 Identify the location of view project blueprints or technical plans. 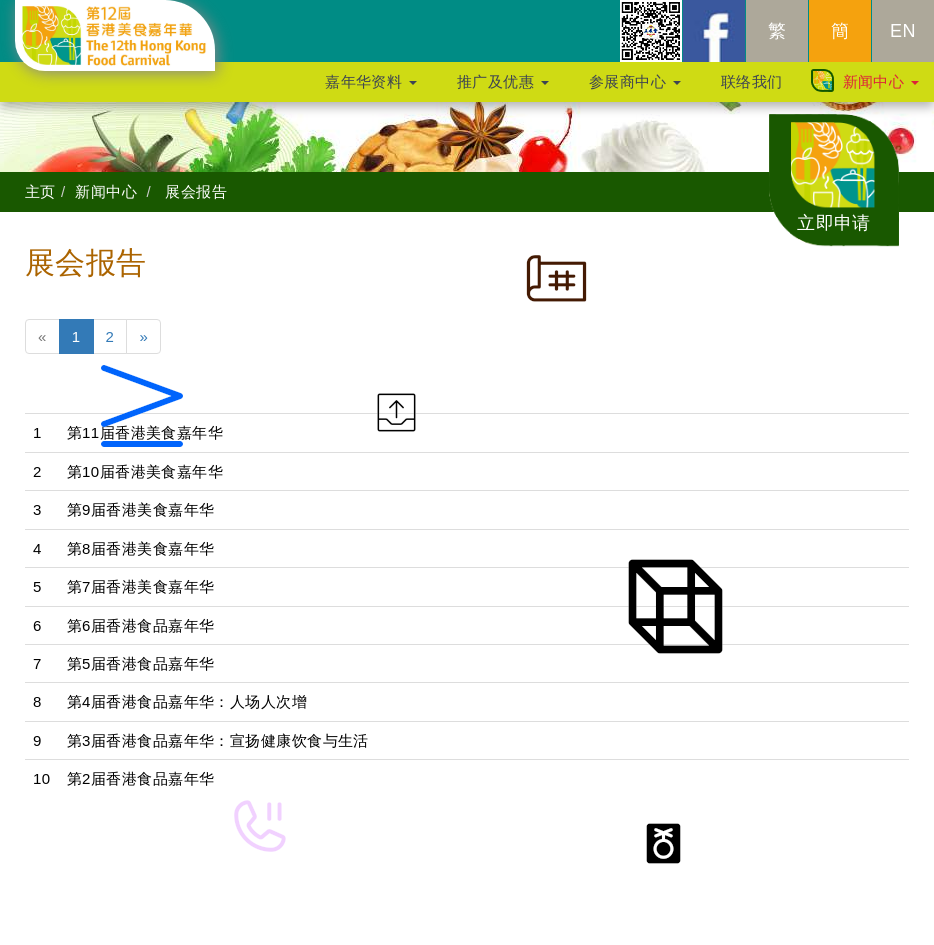
(556, 280).